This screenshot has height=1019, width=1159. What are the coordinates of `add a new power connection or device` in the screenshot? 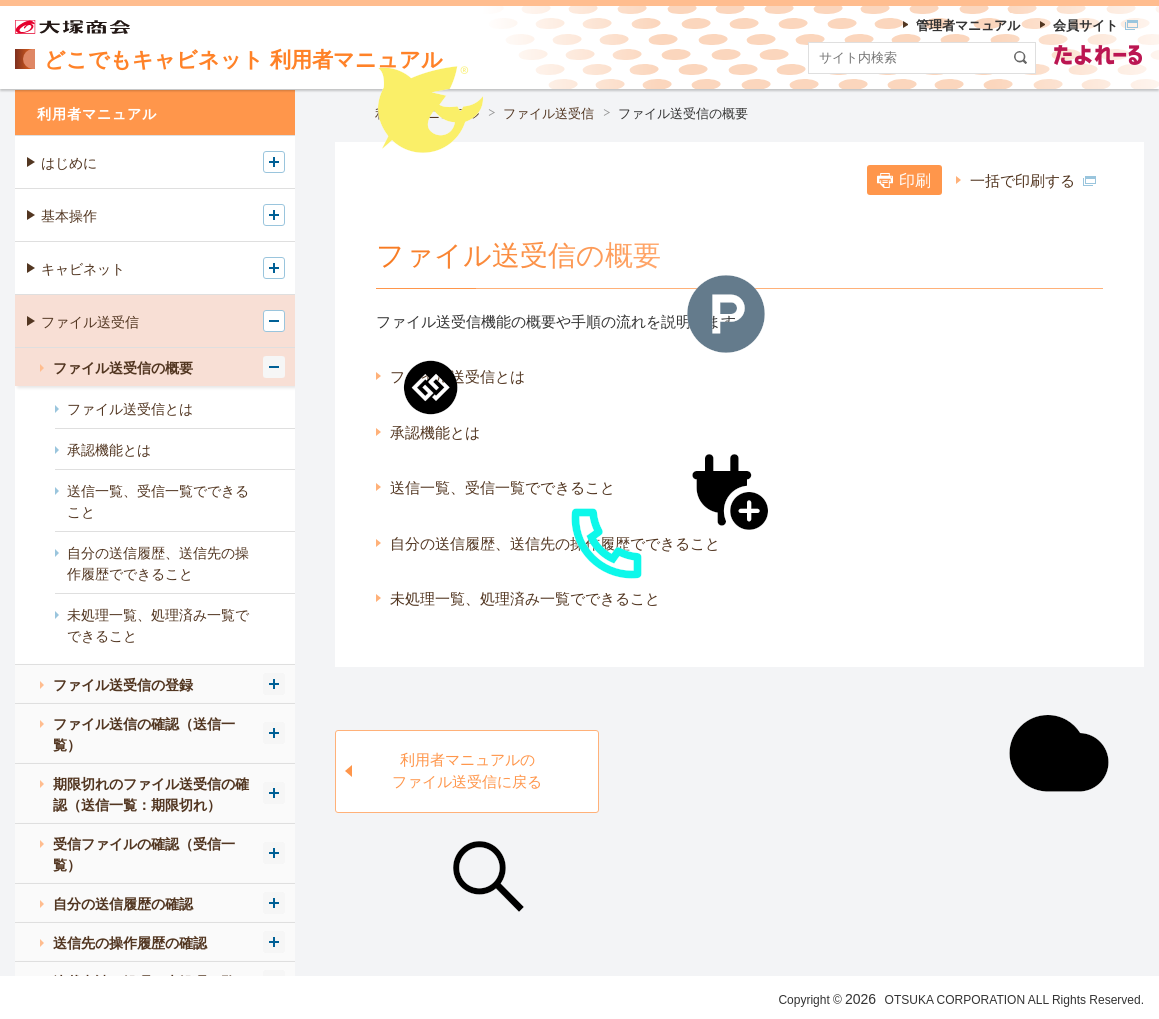 It's located at (726, 492).